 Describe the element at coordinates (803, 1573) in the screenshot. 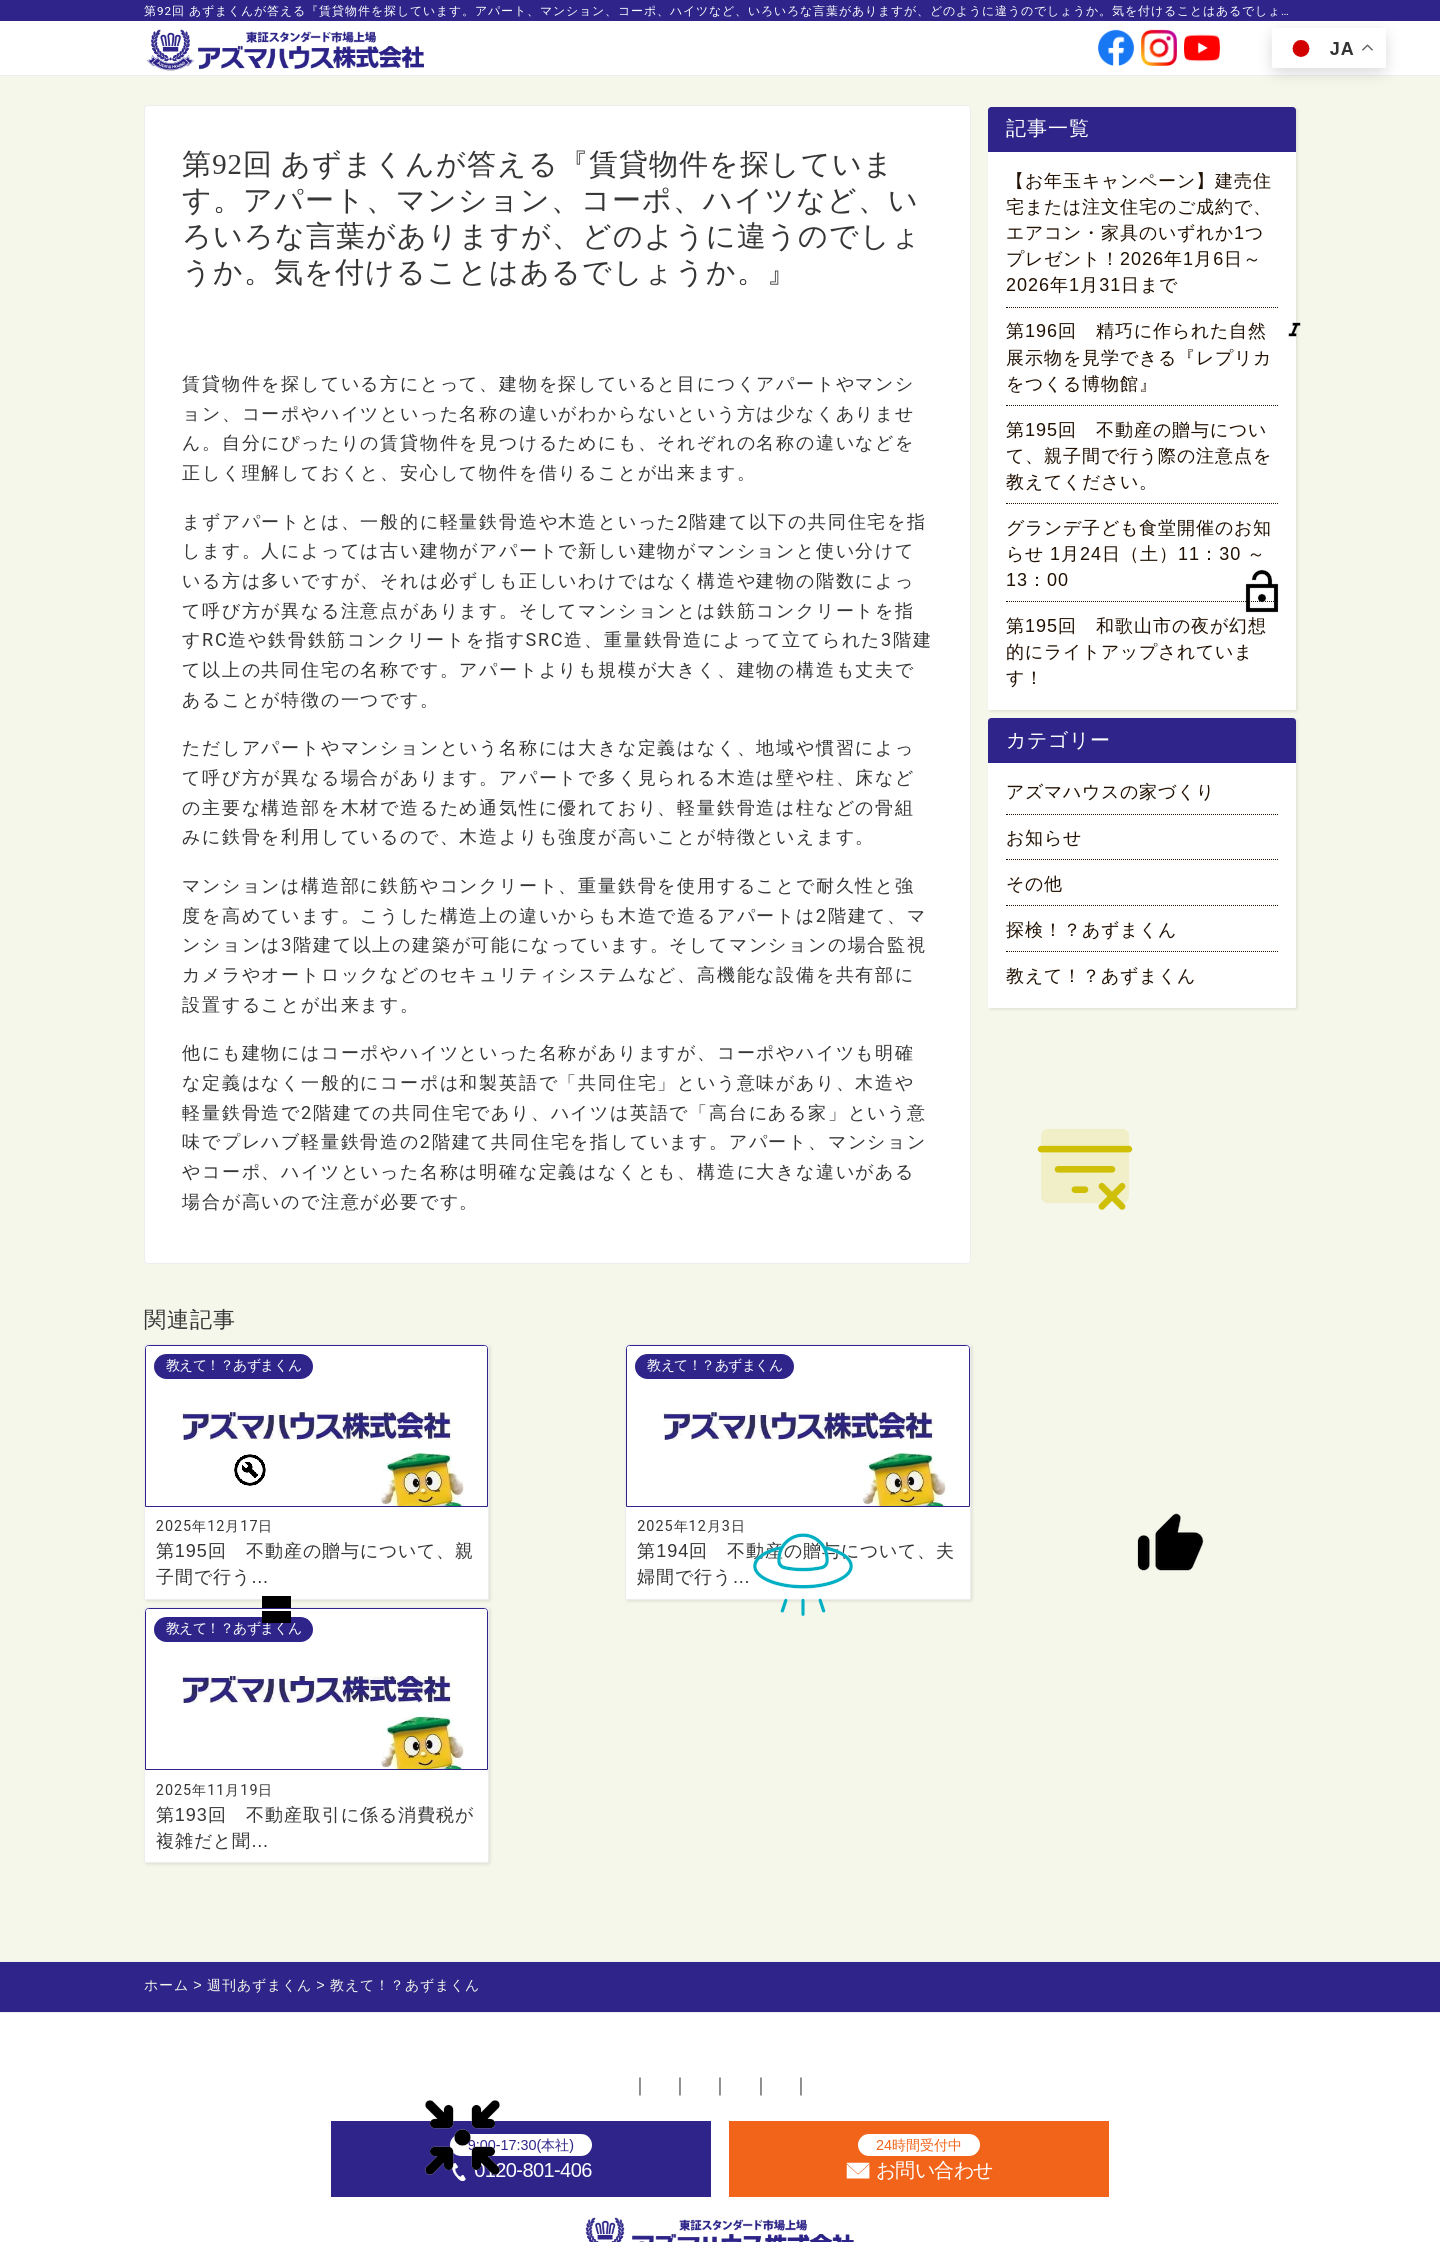

I see `access sci-fi or space-themed content` at that location.